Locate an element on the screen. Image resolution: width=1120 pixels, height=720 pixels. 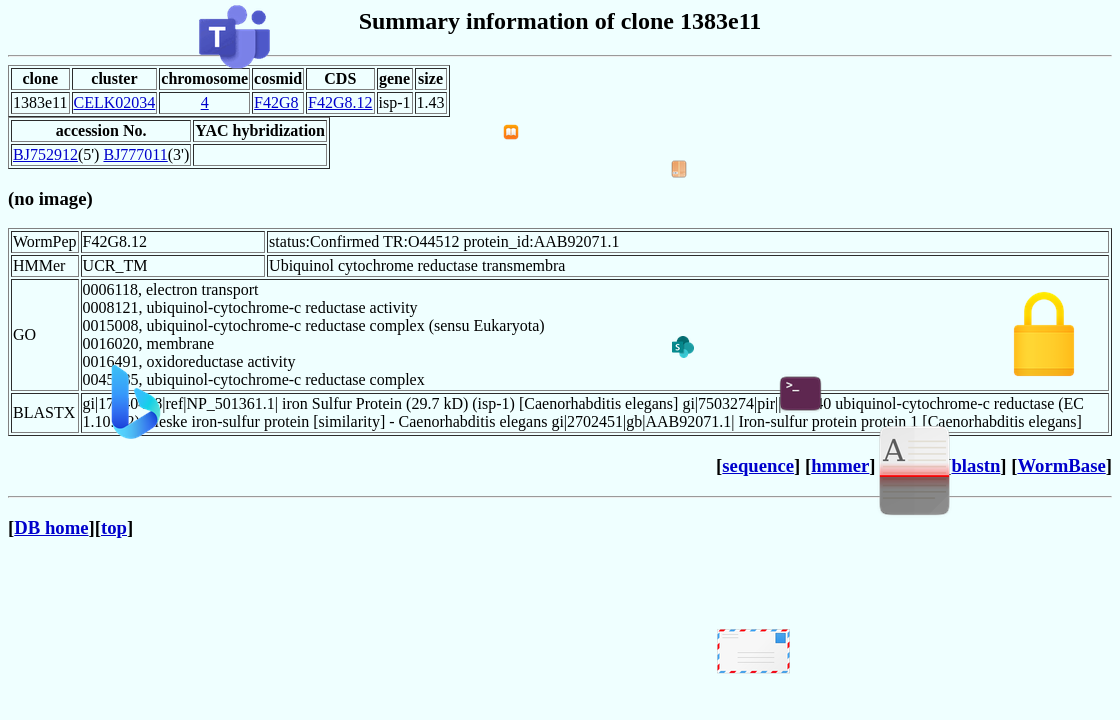
open simple scan document scanner app is located at coordinates (914, 470).